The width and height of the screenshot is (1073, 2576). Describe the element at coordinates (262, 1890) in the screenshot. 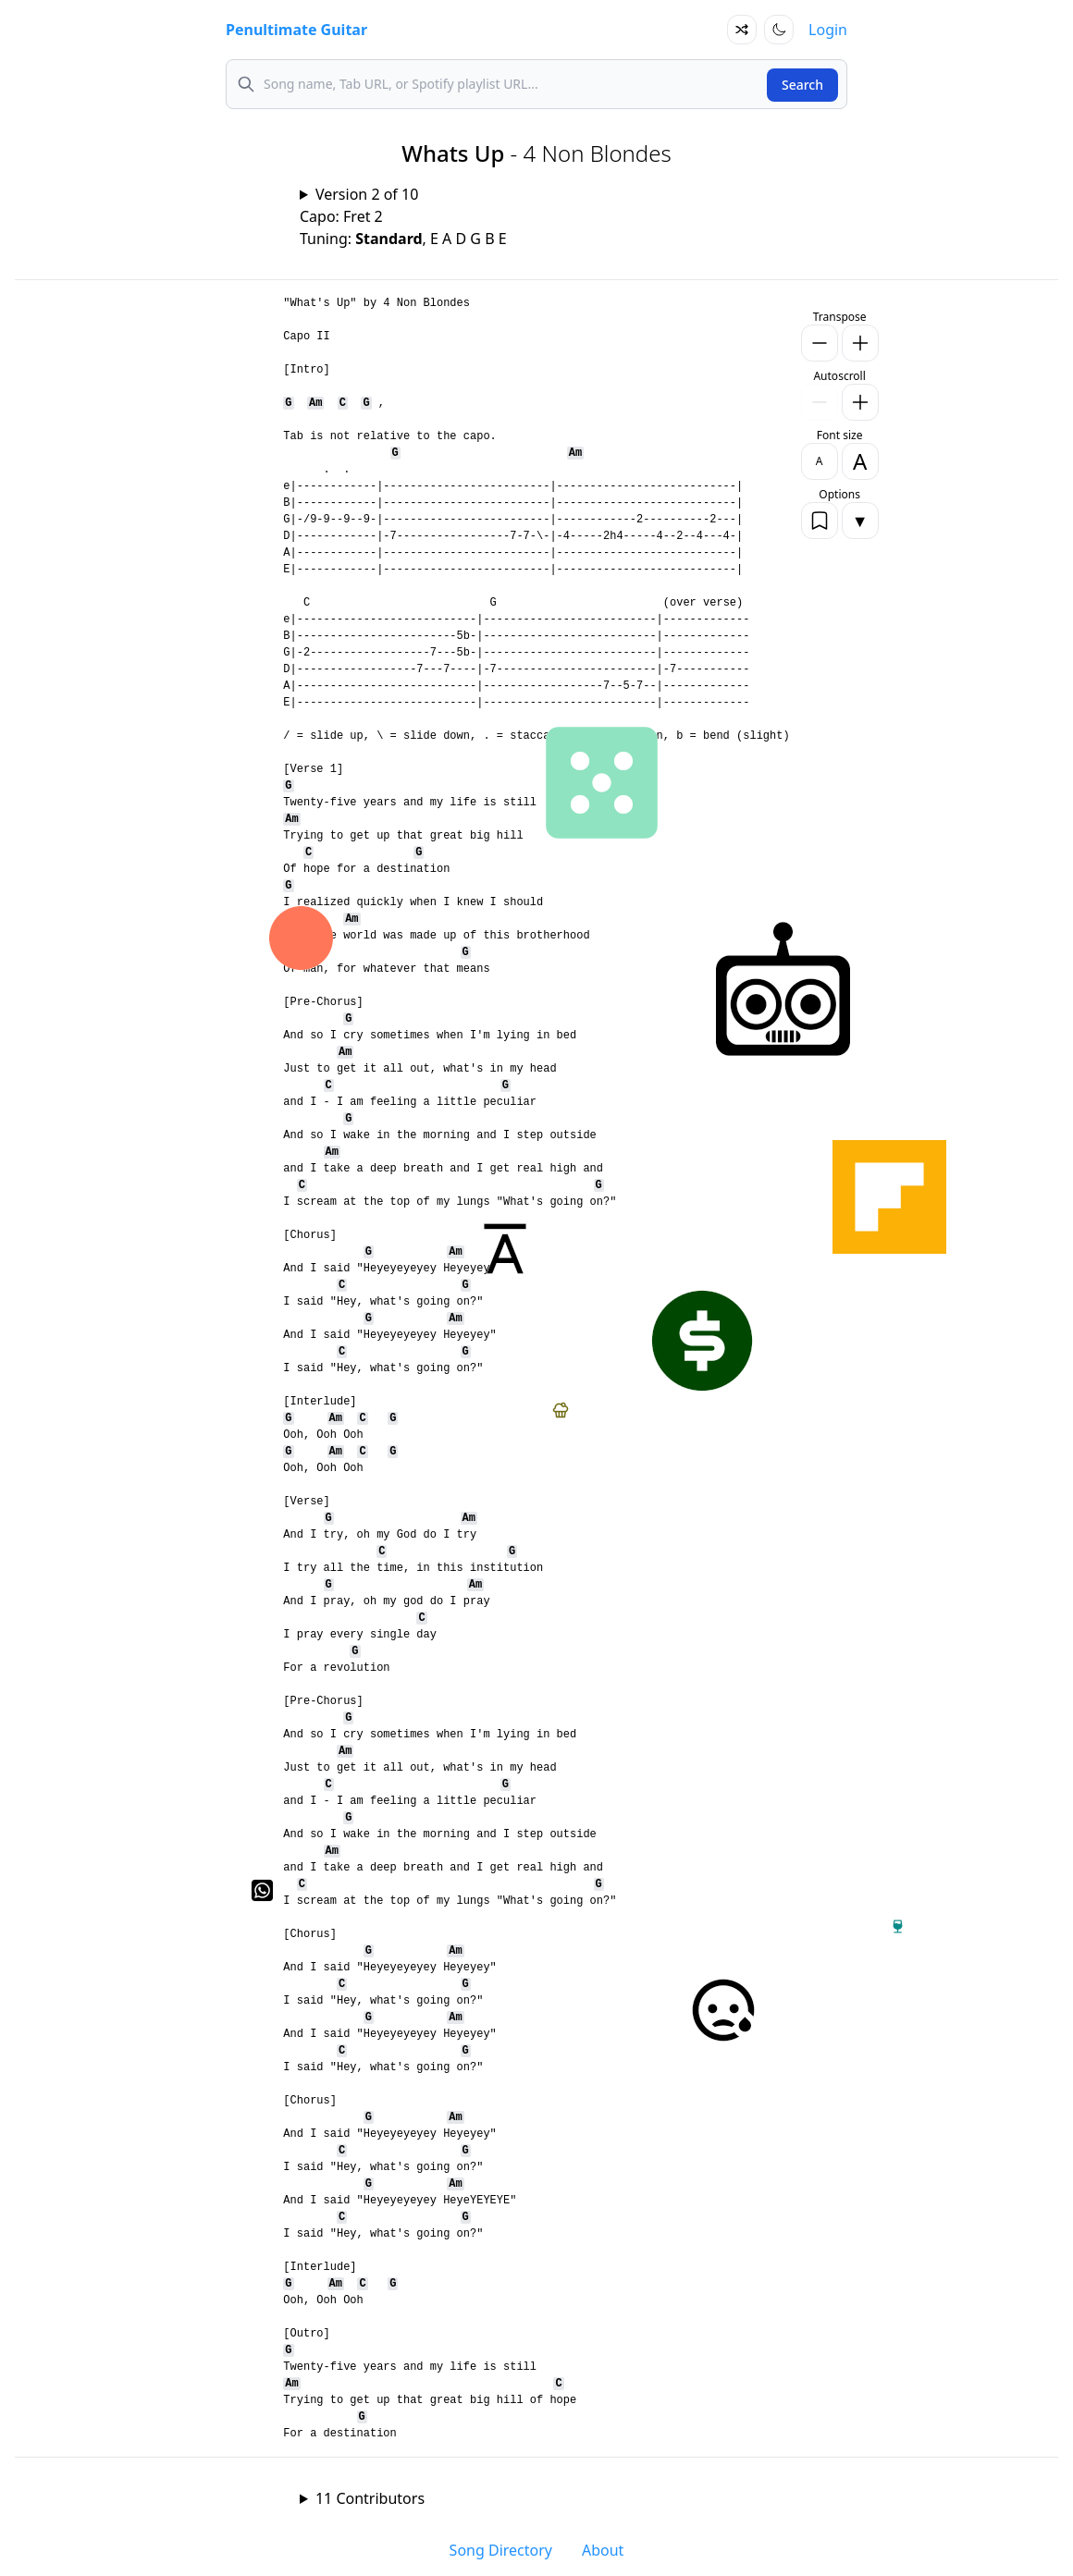

I see `open WhatsApp messaging app` at that location.